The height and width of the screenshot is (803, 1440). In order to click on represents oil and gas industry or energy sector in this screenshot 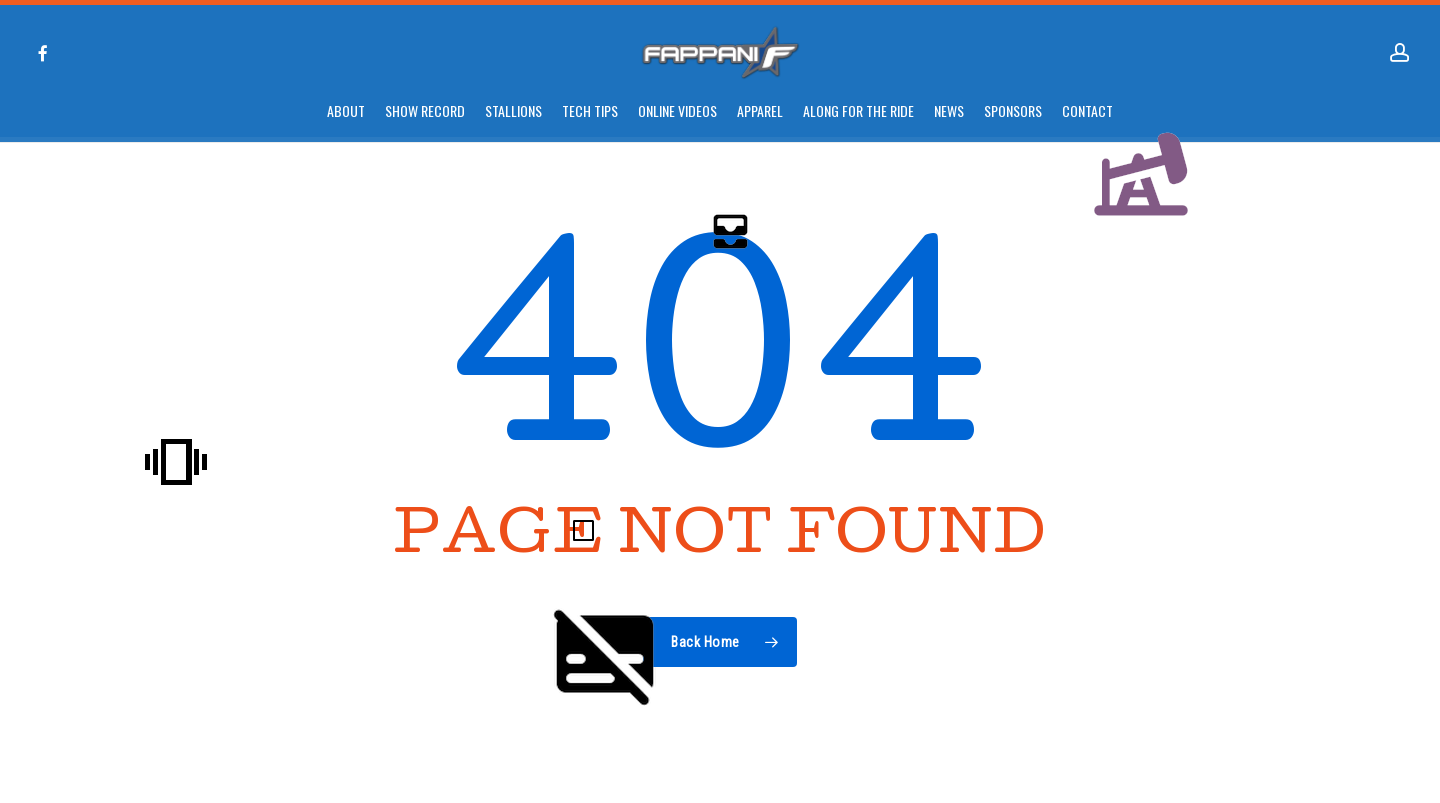, I will do `click(1141, 174)`.